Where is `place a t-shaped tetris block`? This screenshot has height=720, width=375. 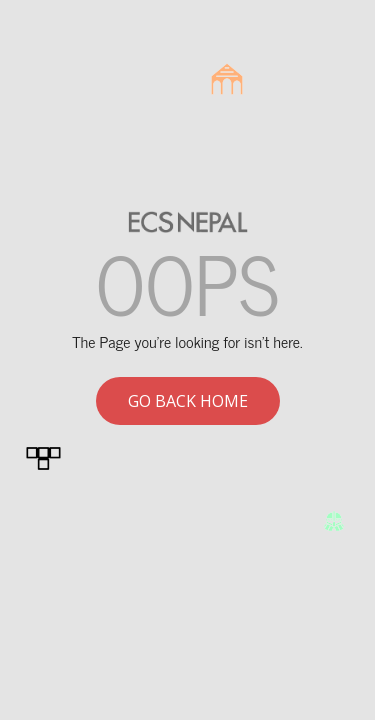 place a t-shaped tetris block is located at coordinates (43, 458).